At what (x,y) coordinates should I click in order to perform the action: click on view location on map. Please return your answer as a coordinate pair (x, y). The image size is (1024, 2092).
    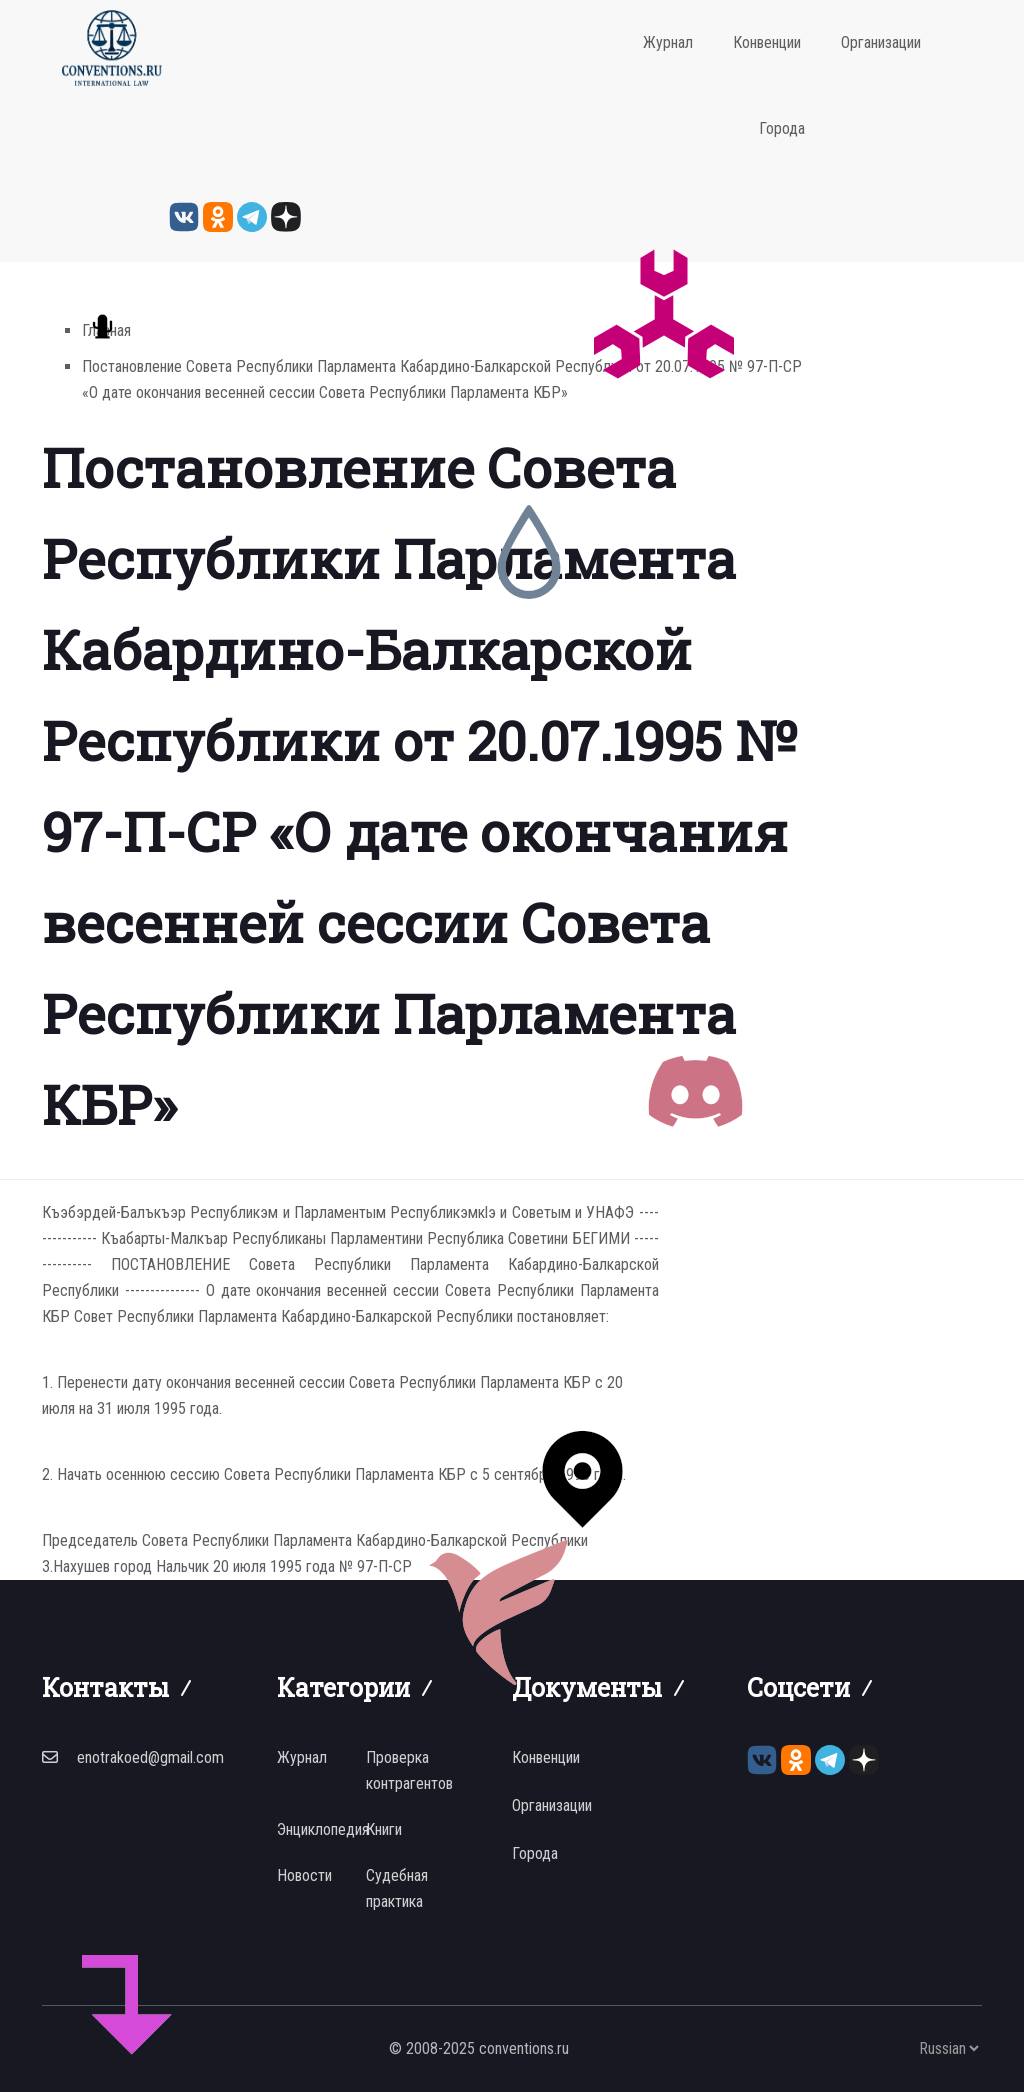
    Looking at the image, I should click on (582, 1475).